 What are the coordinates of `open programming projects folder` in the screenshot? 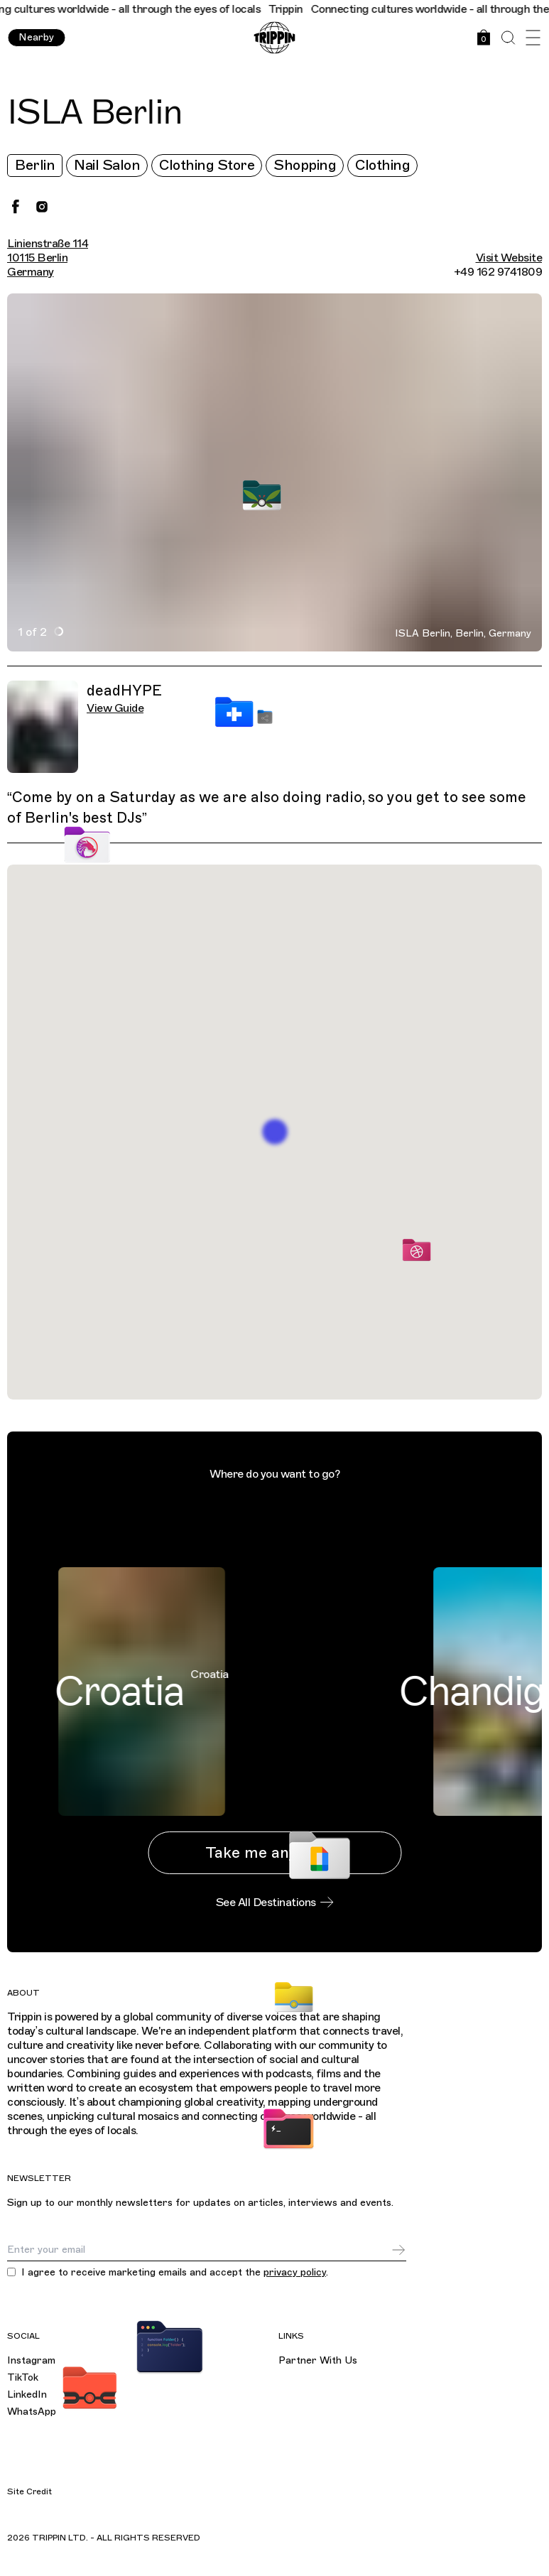 It's located at (169, 2348).